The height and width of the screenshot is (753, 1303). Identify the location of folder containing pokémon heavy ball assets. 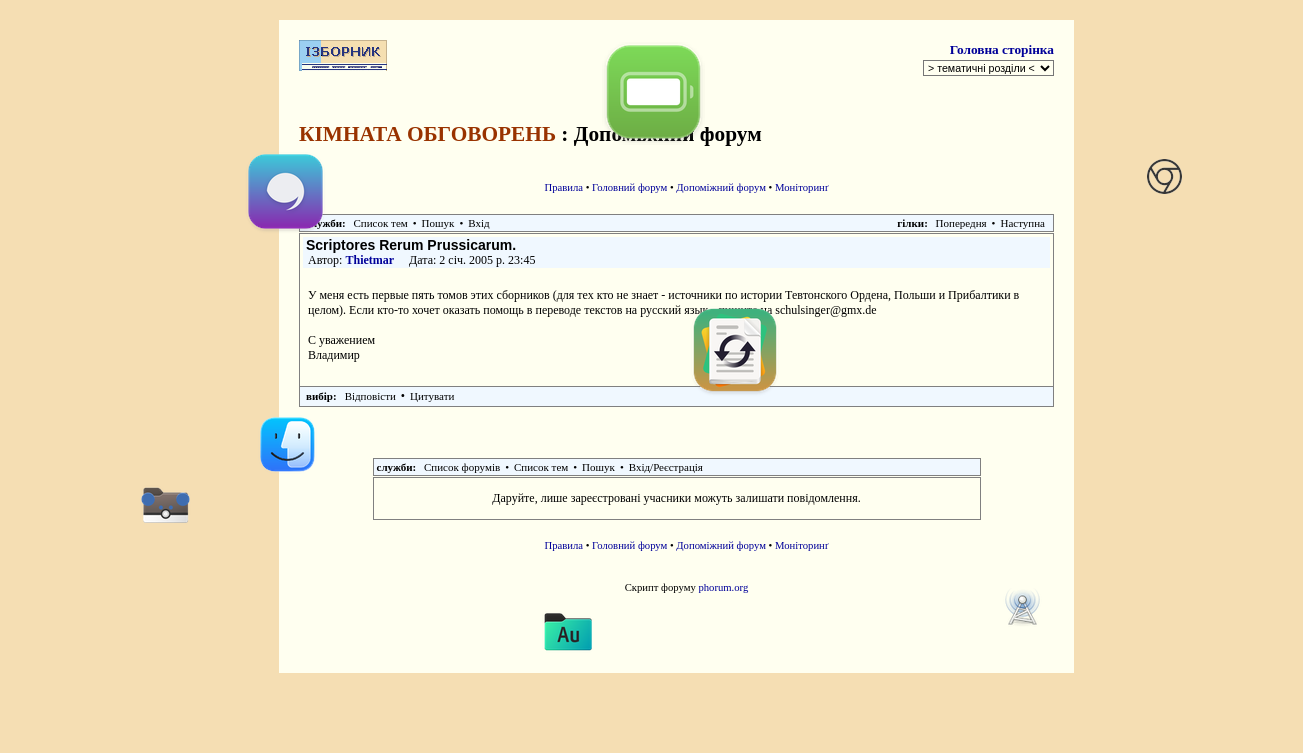
(165, 506).